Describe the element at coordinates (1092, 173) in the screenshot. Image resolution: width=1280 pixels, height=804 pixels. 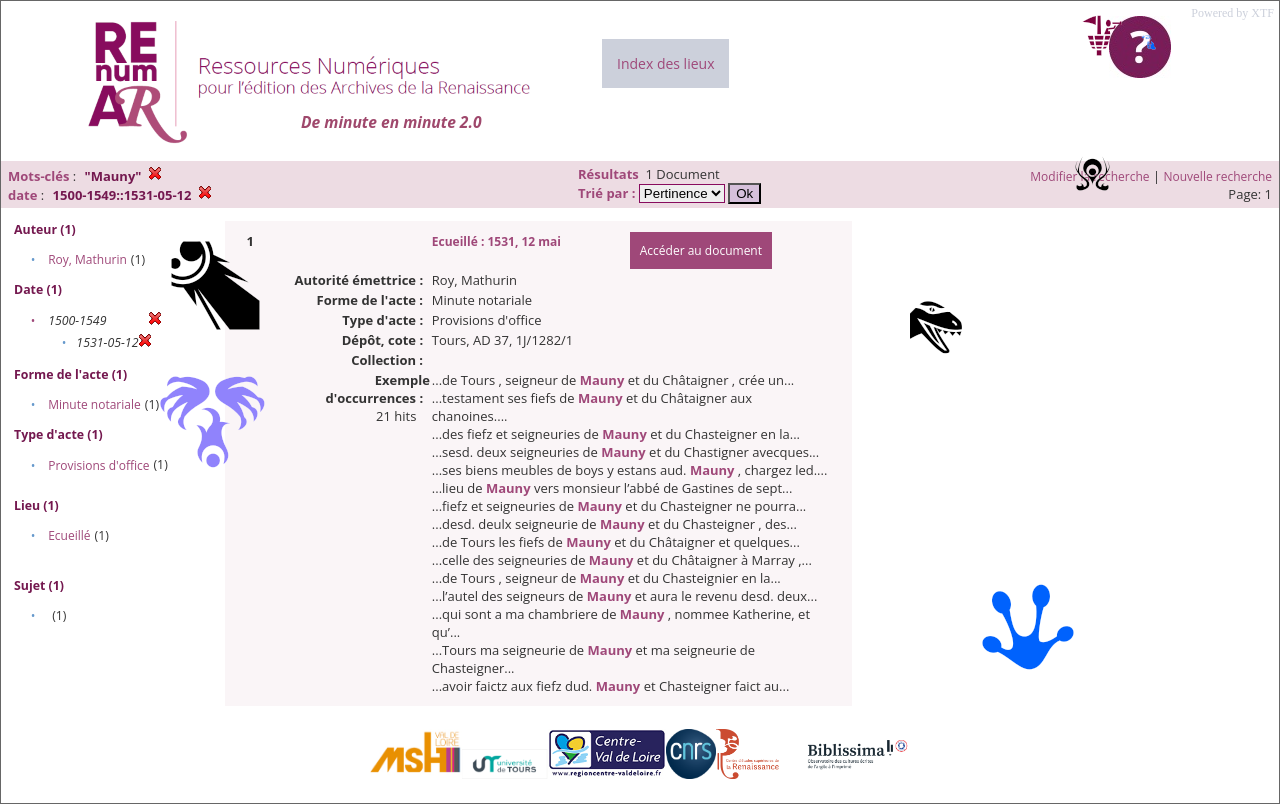
I see `decorative emblem or crest for a fantasy game guild` at that location.